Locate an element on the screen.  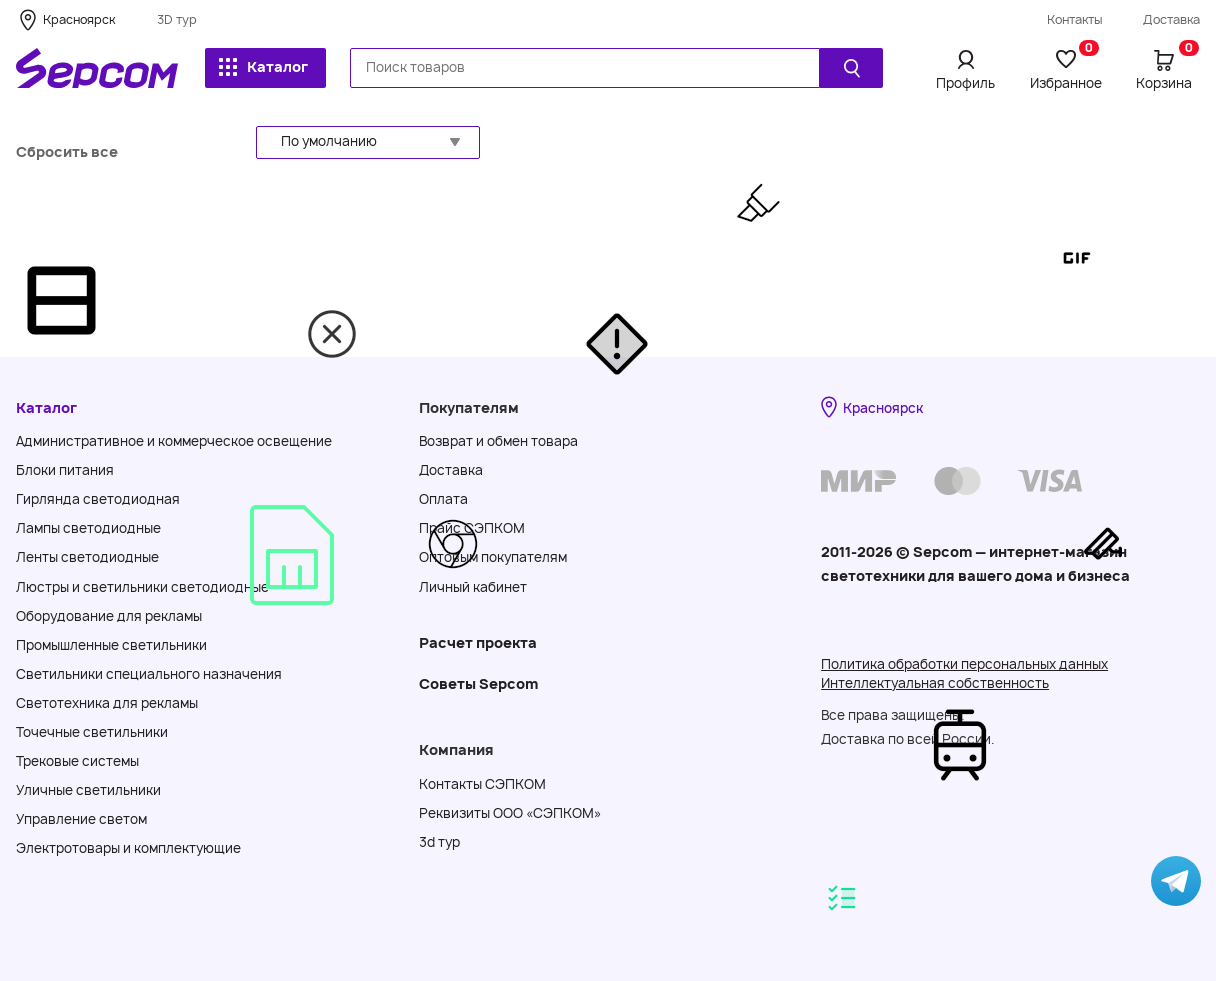
access public transit or tram routes is located at coordinates (960, 745).